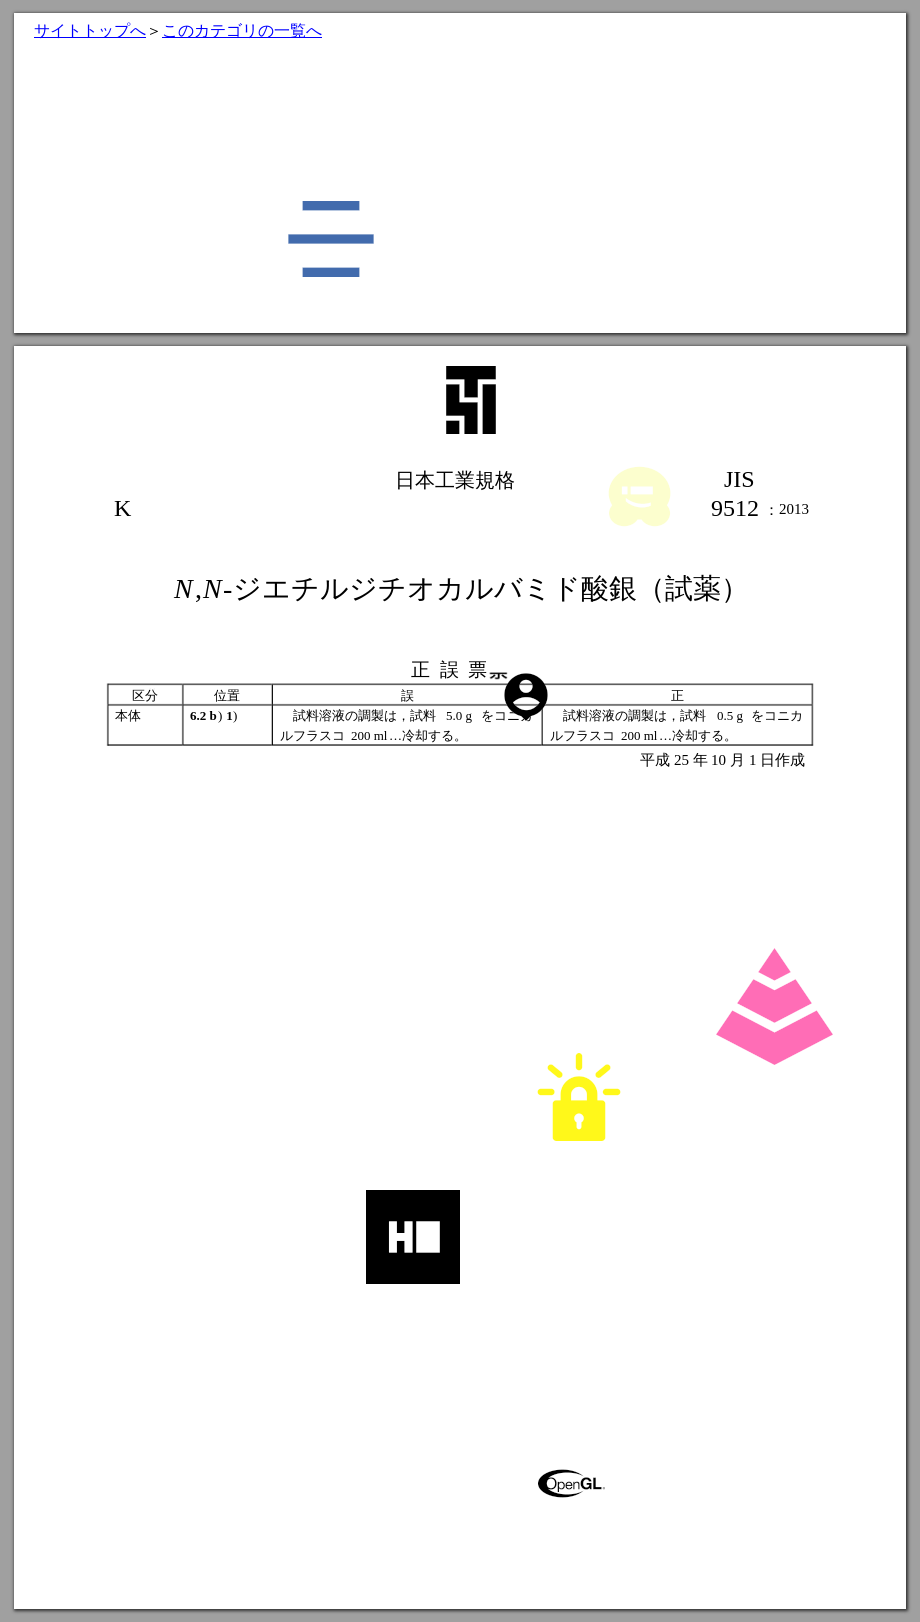 This screenshot has width=920, height=1622. Describe the element at coordinates (471, 400) in the screenshot. I see `open Google Cloud Composer console` at that location.